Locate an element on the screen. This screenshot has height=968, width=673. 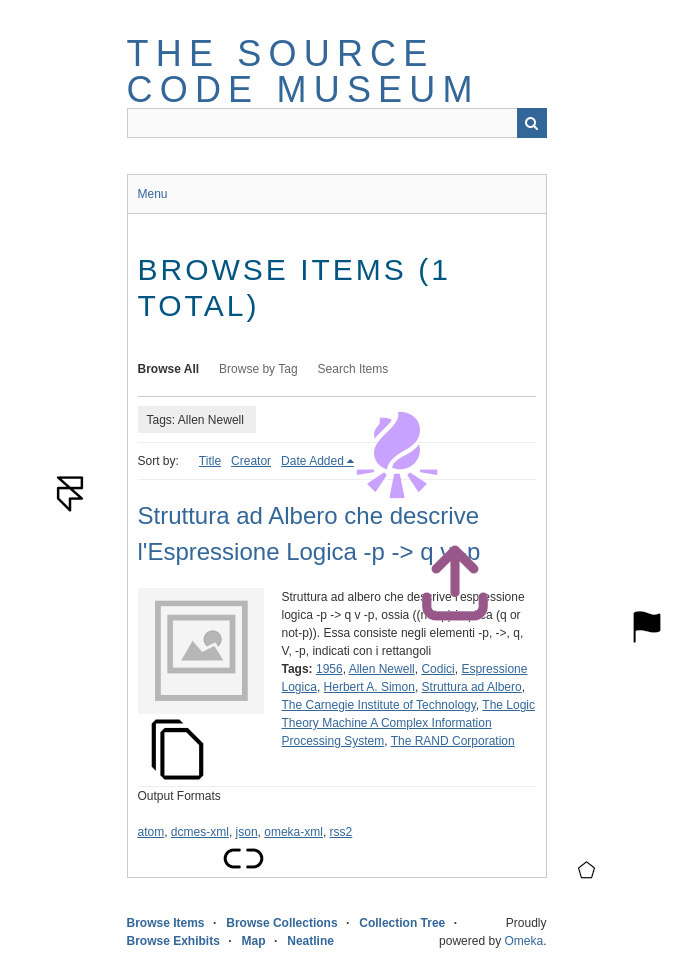
copy to clipboard is located at coordinates (177, 749).